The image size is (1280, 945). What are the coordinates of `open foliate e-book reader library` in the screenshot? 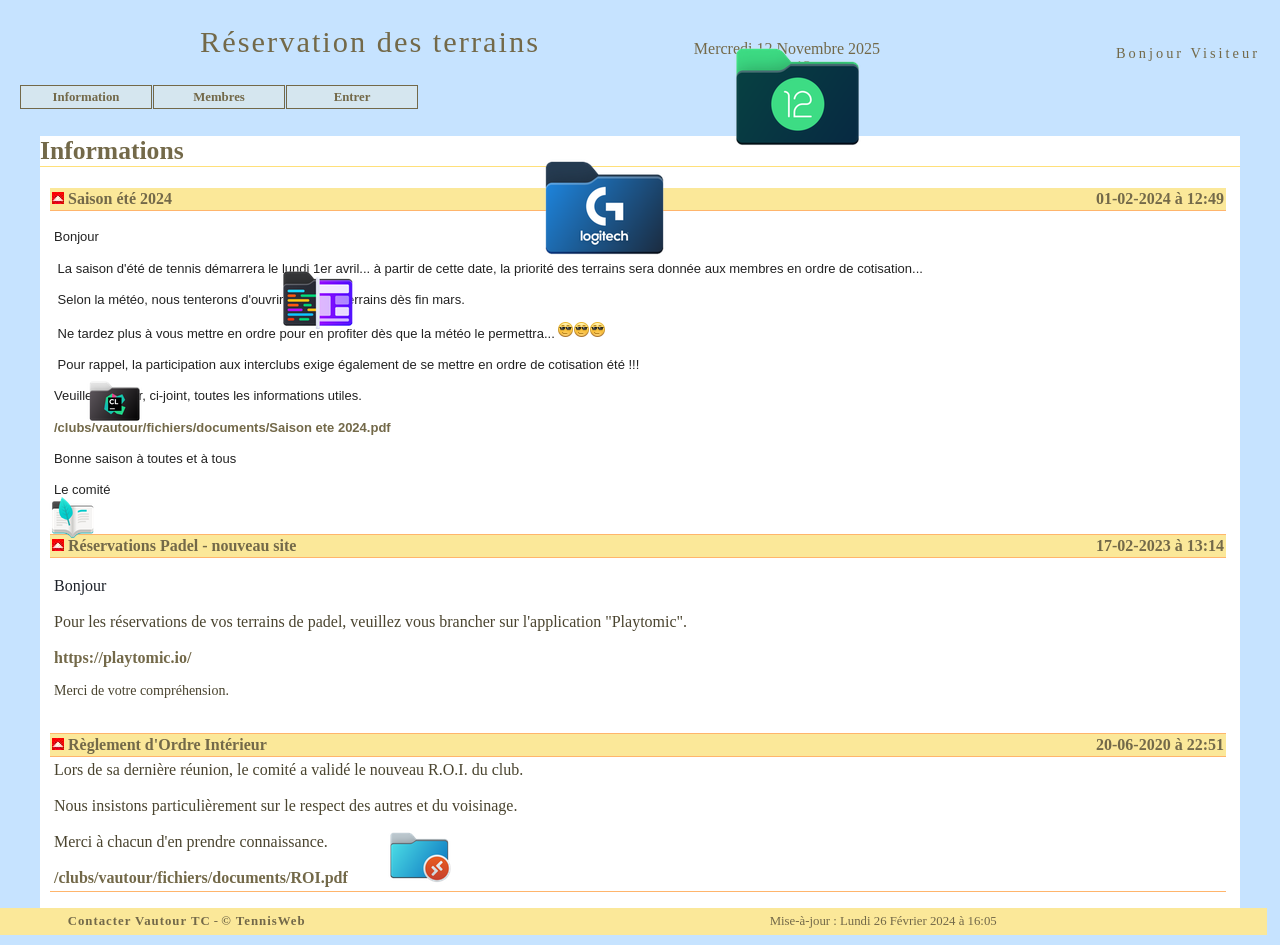 It's located at (72, 518).